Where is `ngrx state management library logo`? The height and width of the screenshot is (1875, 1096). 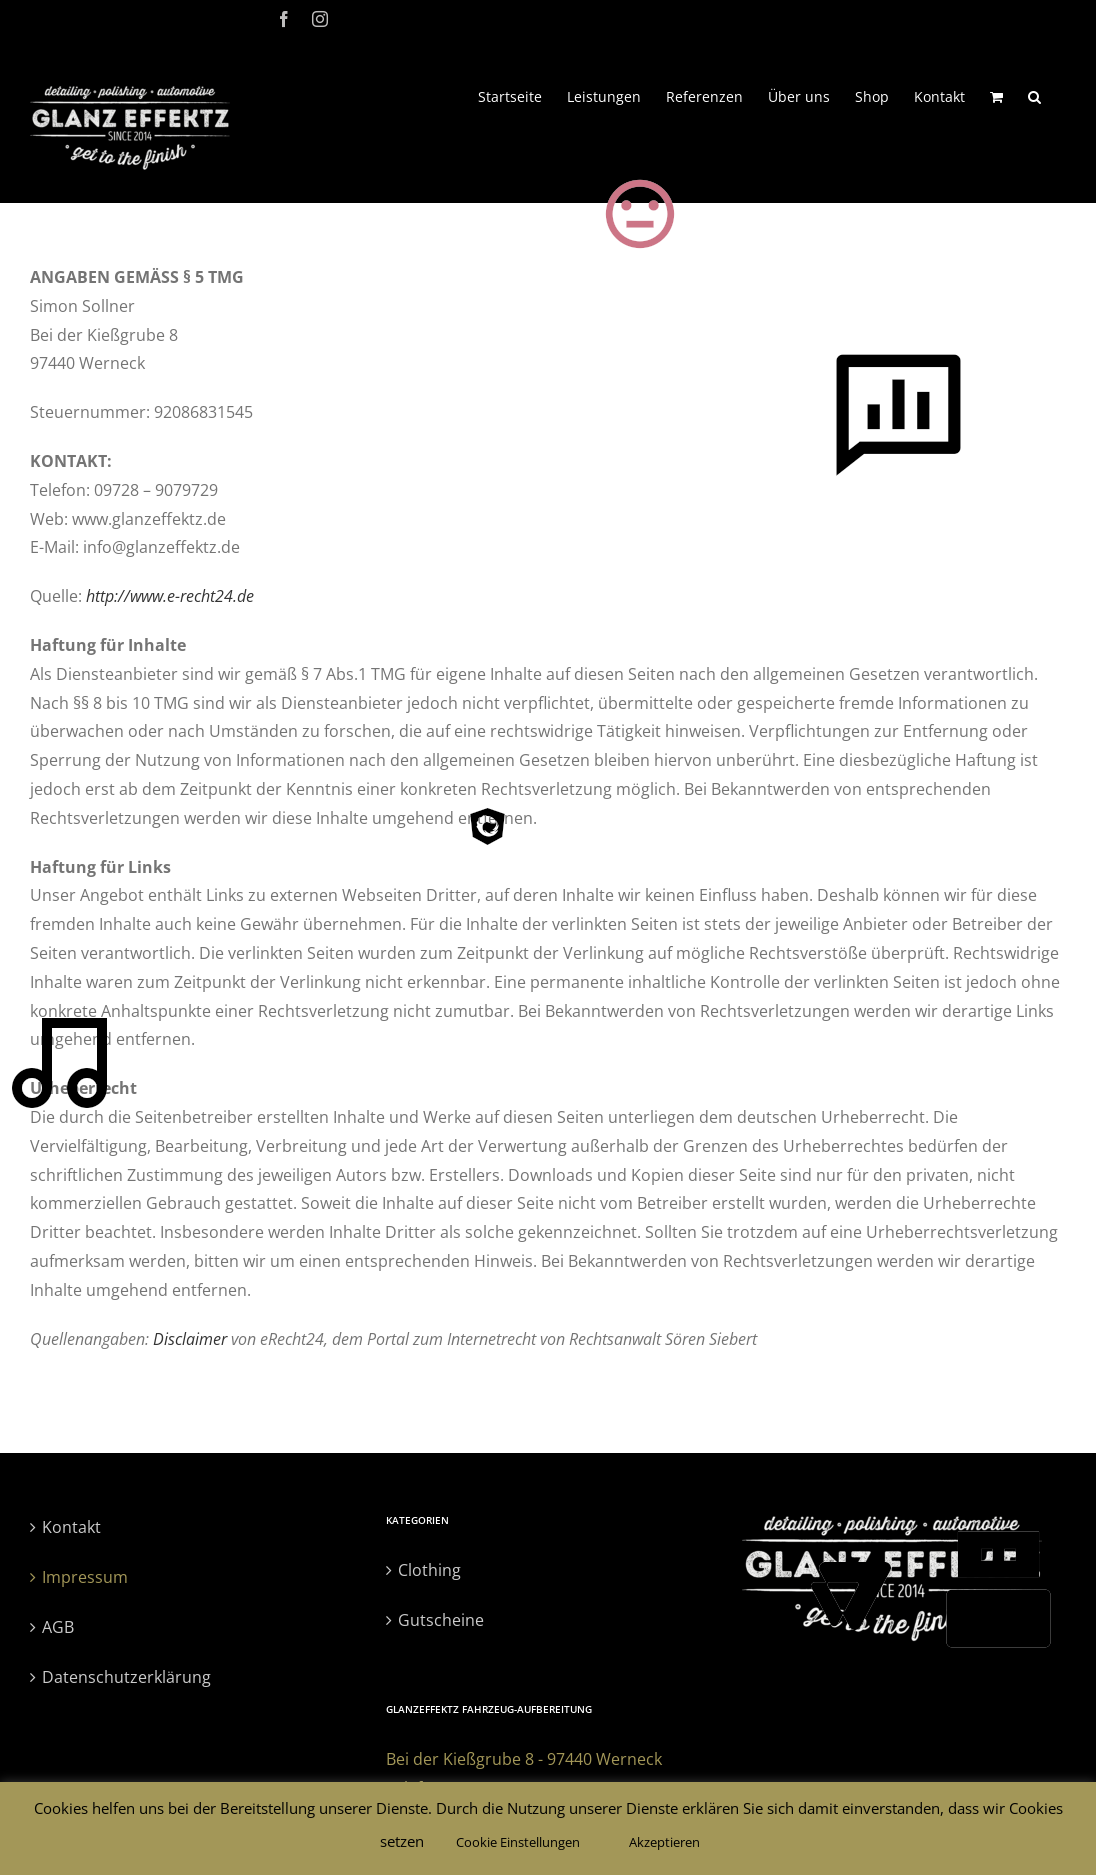 ngrx state management library logo is located at coordinates (487, 826).